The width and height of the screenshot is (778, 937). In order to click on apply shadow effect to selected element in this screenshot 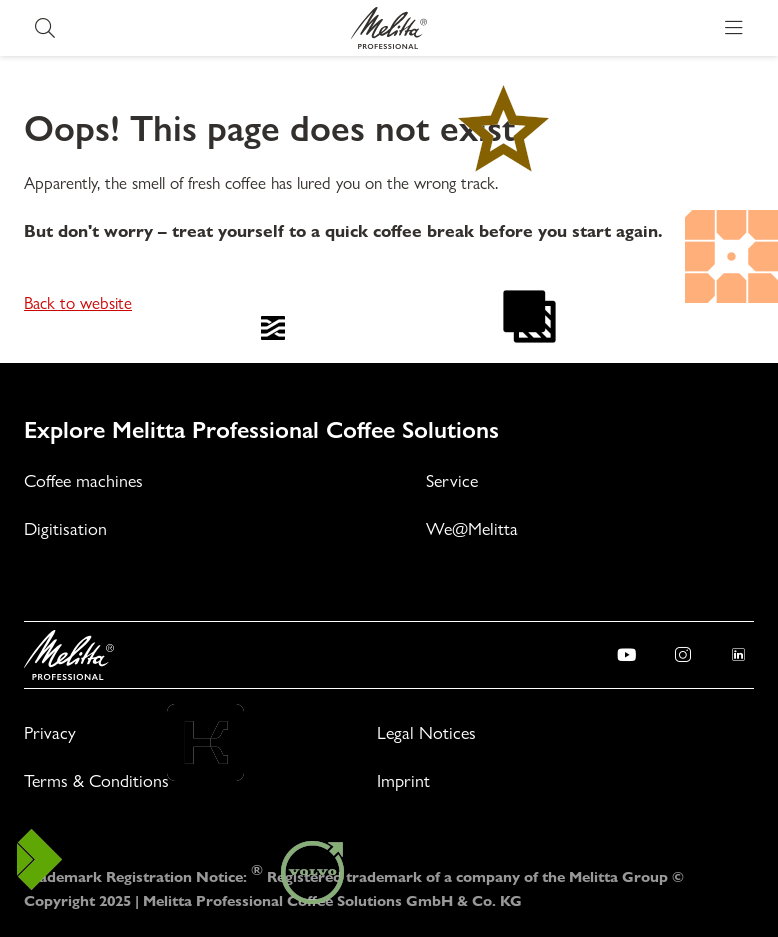, I will do `click(529, 316)`.